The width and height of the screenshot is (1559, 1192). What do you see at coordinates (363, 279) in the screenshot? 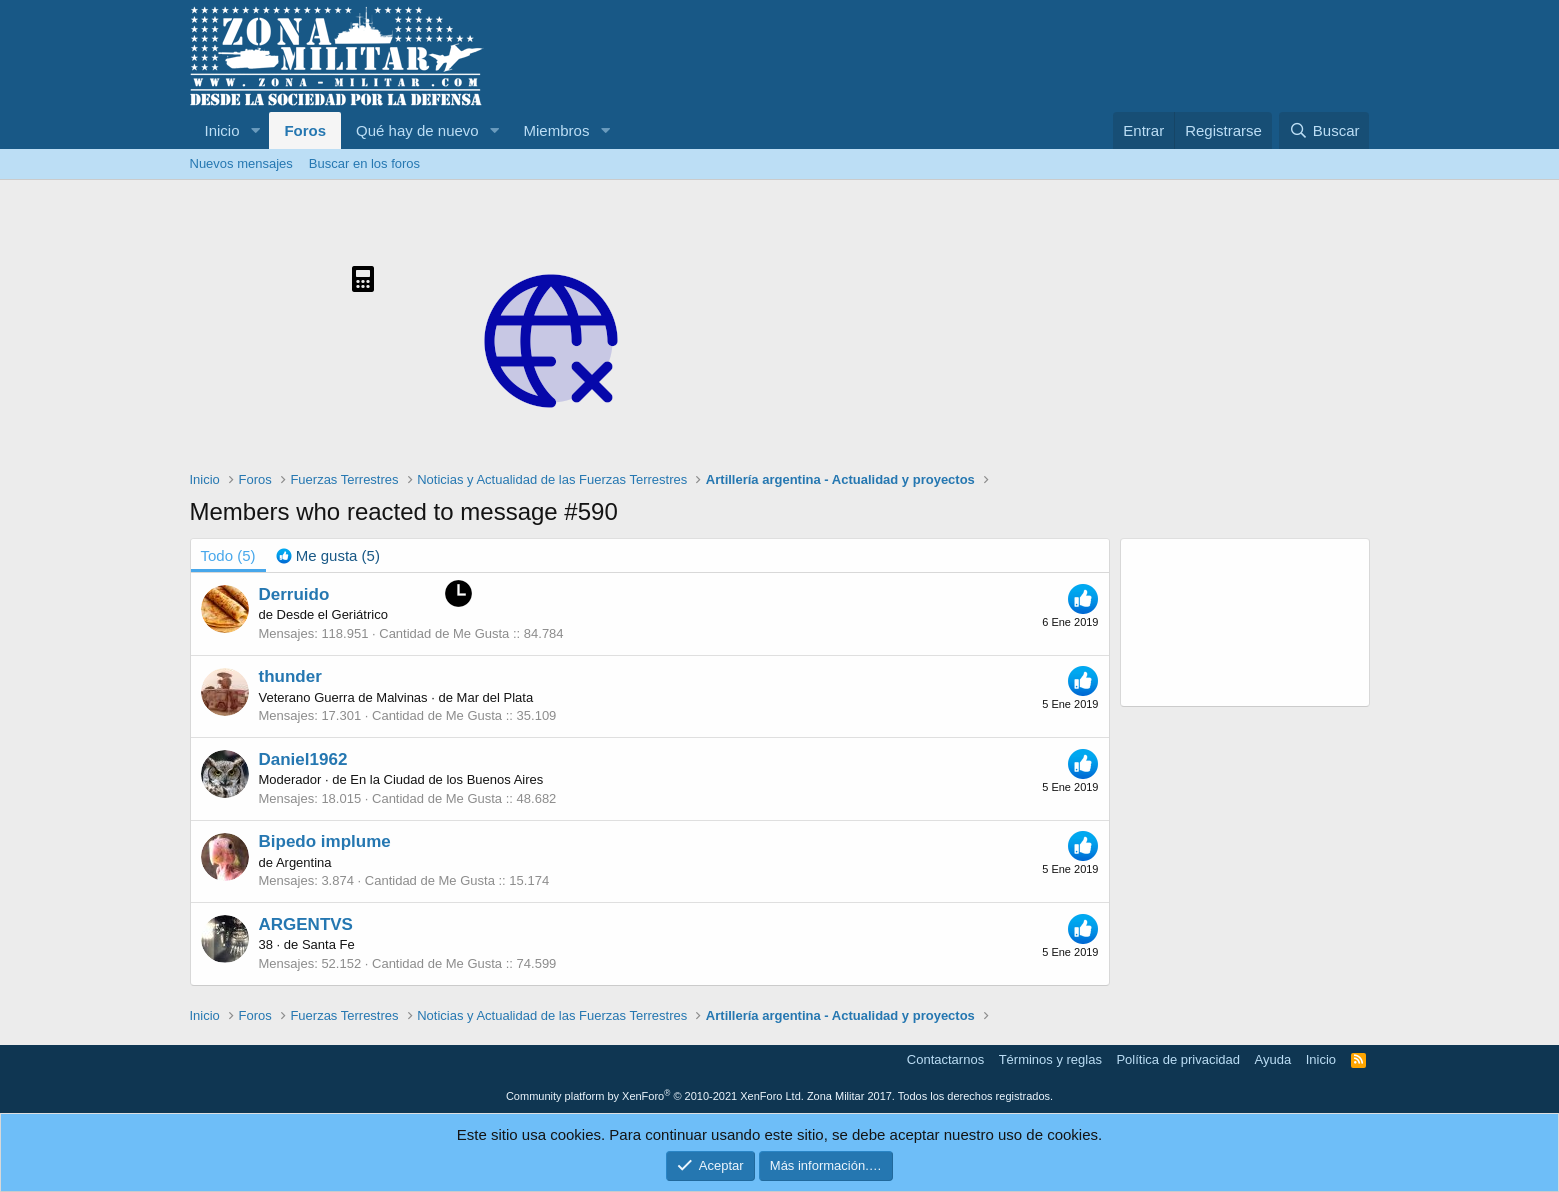
I see `open the calculator app` at bounding box center [363, 279].